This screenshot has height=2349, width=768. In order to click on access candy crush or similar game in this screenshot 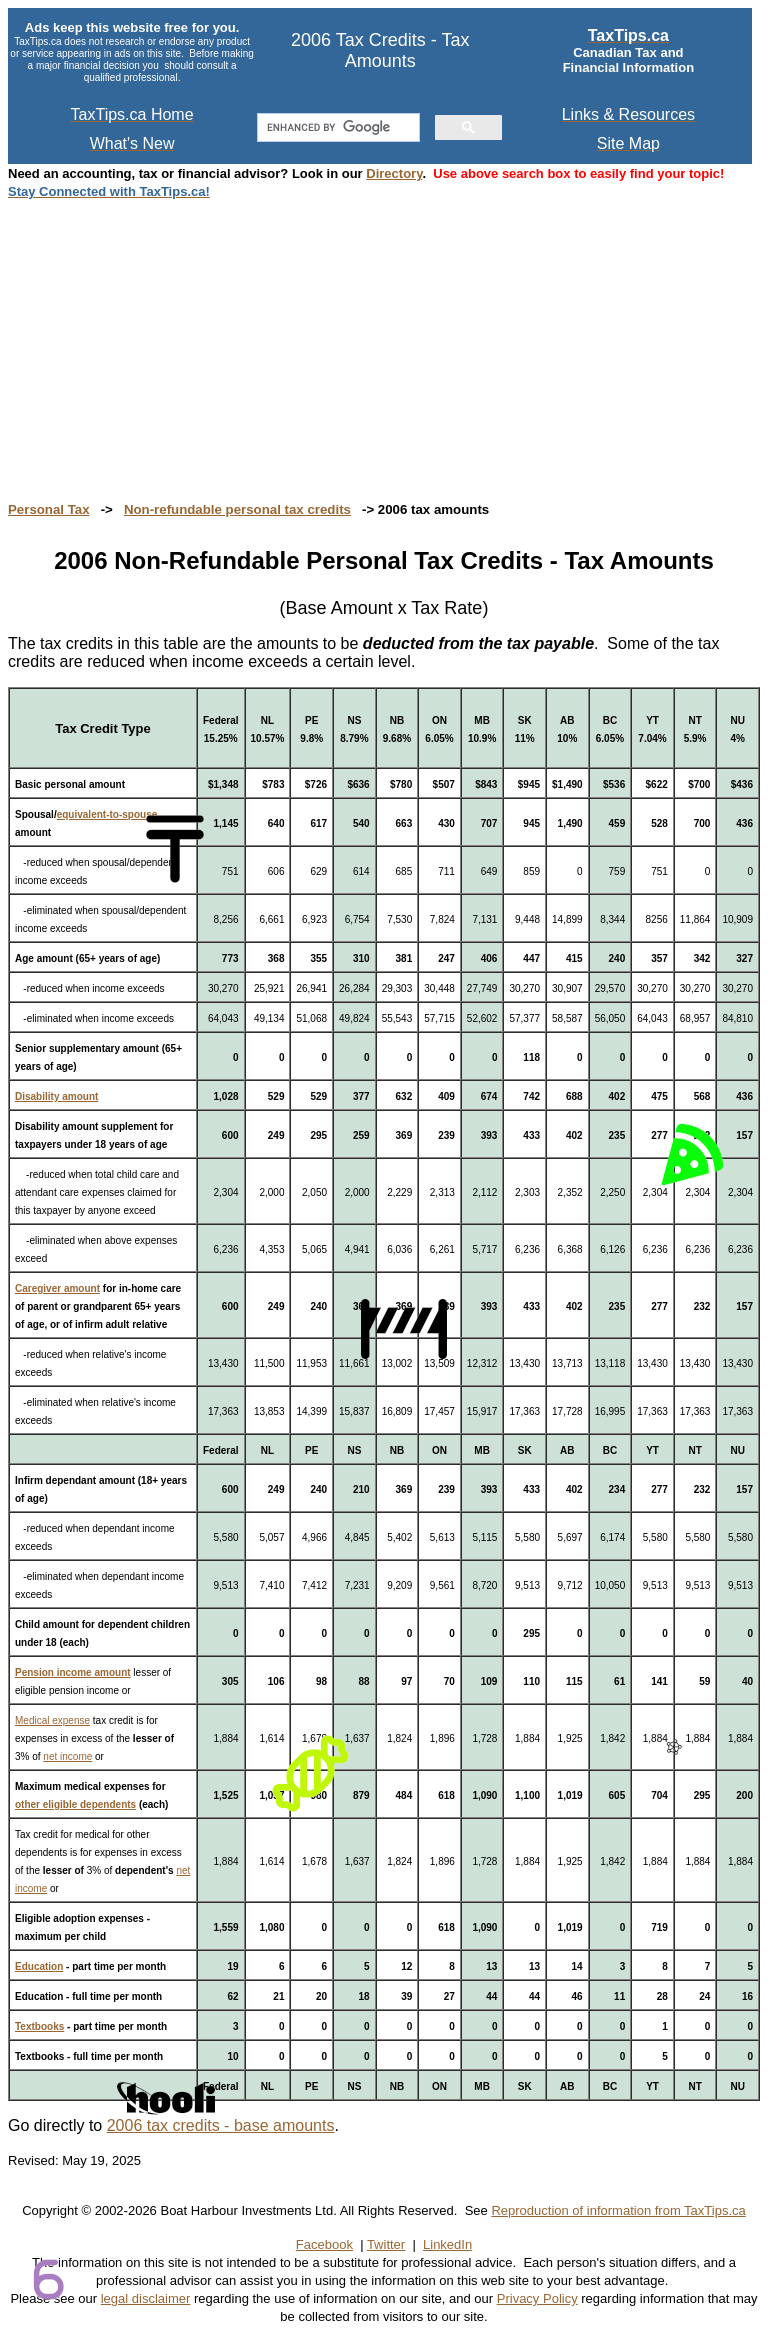, I will do `click(310, 1773)`.